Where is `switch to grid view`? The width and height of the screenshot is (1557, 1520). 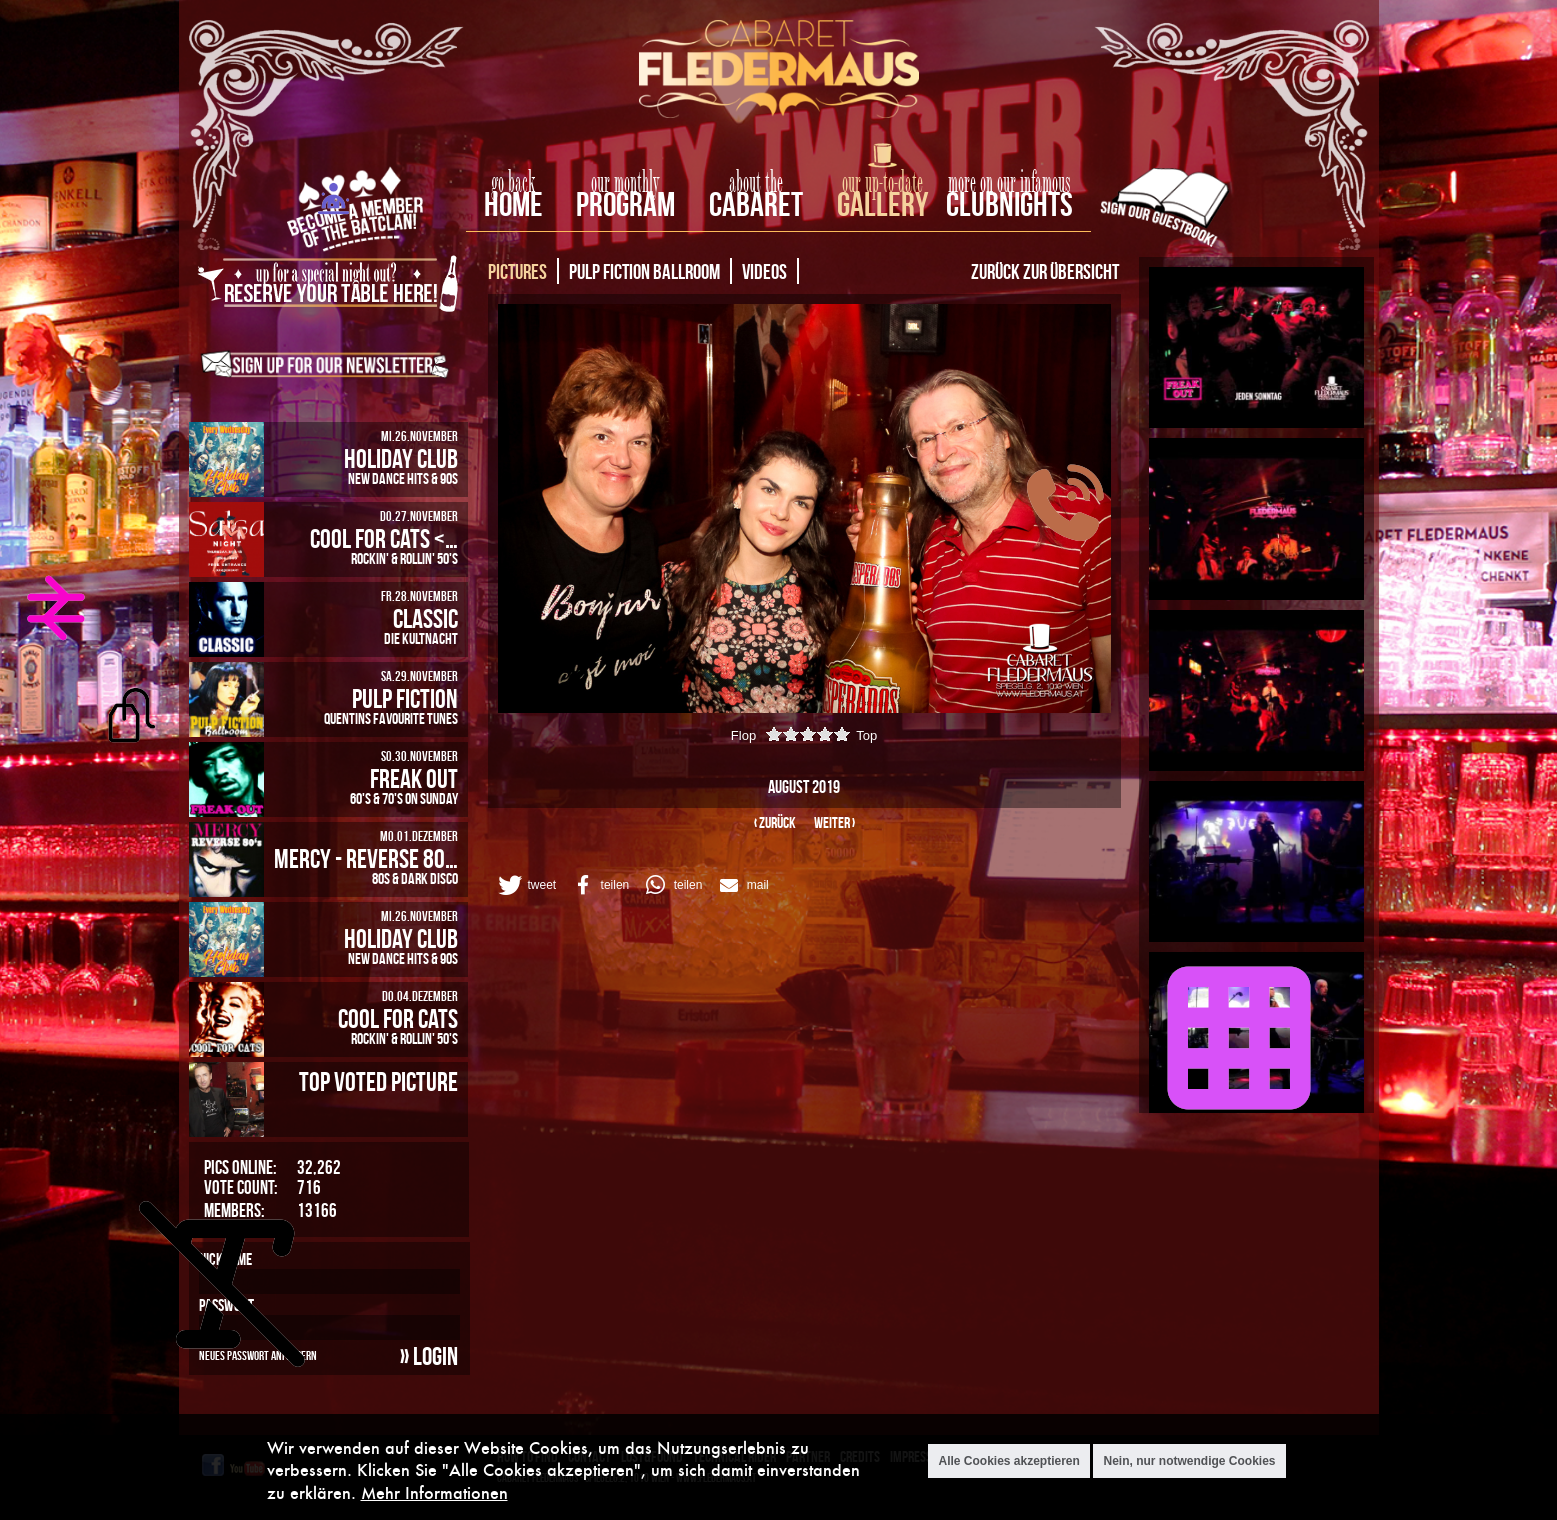
switch to grid view is located at coordinates (1239, 1038).